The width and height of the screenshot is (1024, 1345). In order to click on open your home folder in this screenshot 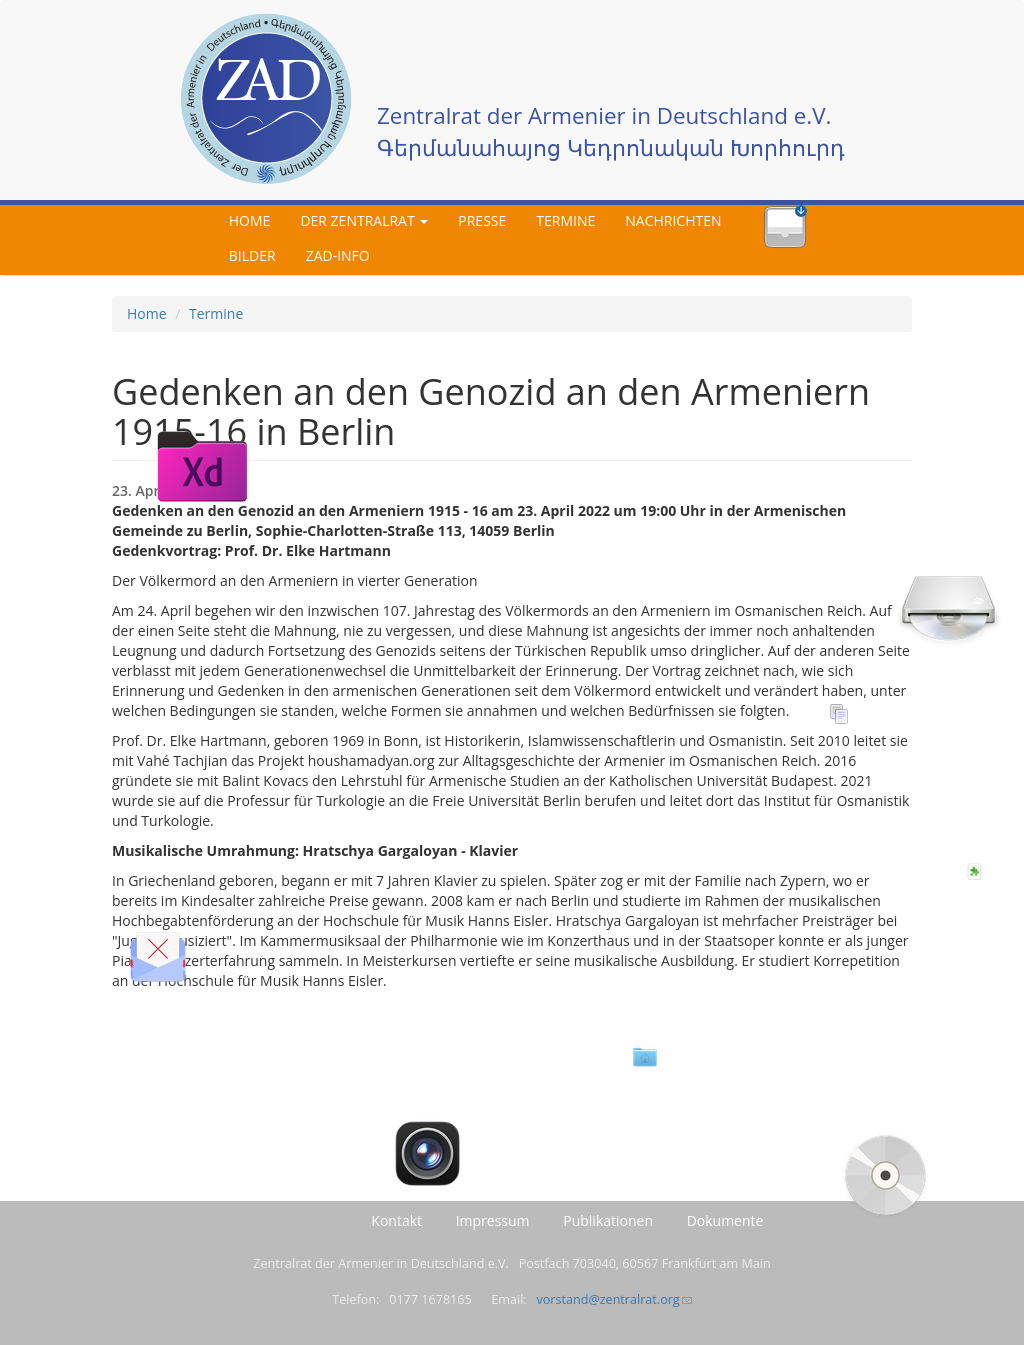, I will do `click(645, 1057)`.